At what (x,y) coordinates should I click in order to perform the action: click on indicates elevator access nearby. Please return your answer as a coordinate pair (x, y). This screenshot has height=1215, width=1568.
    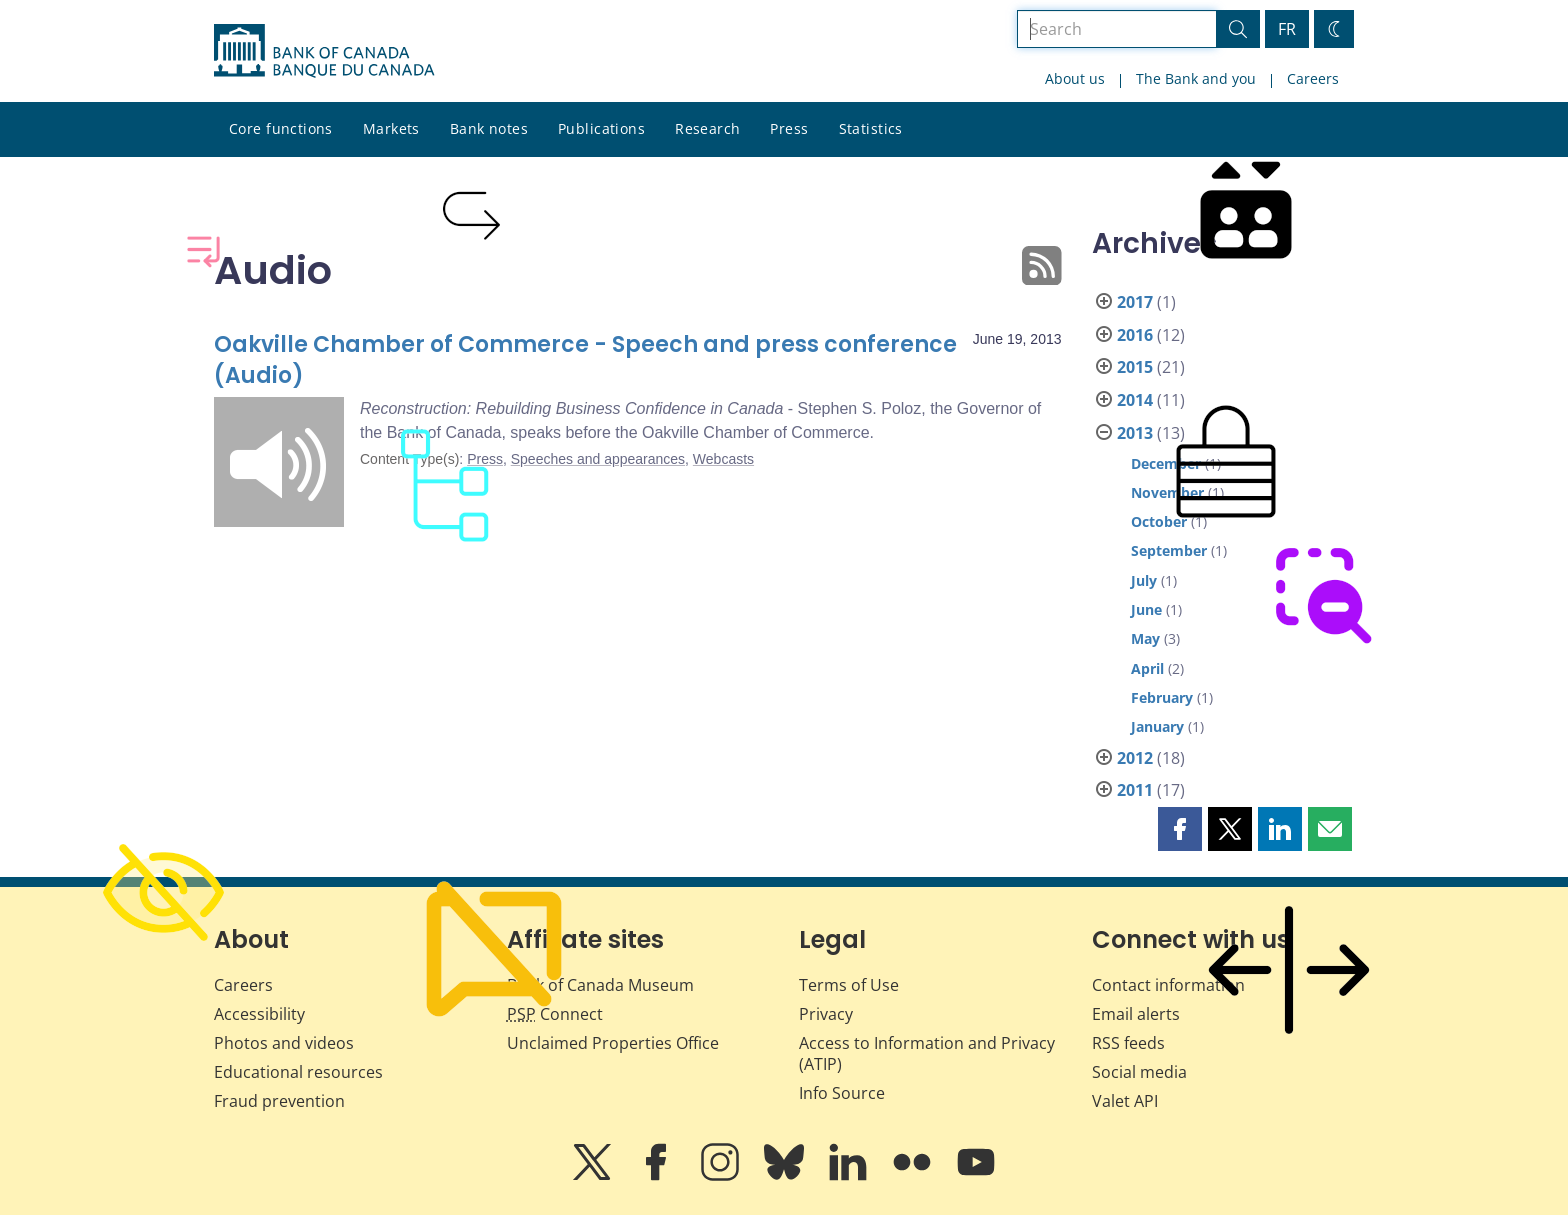
    Looking at the image, I should click on (1246, 213).